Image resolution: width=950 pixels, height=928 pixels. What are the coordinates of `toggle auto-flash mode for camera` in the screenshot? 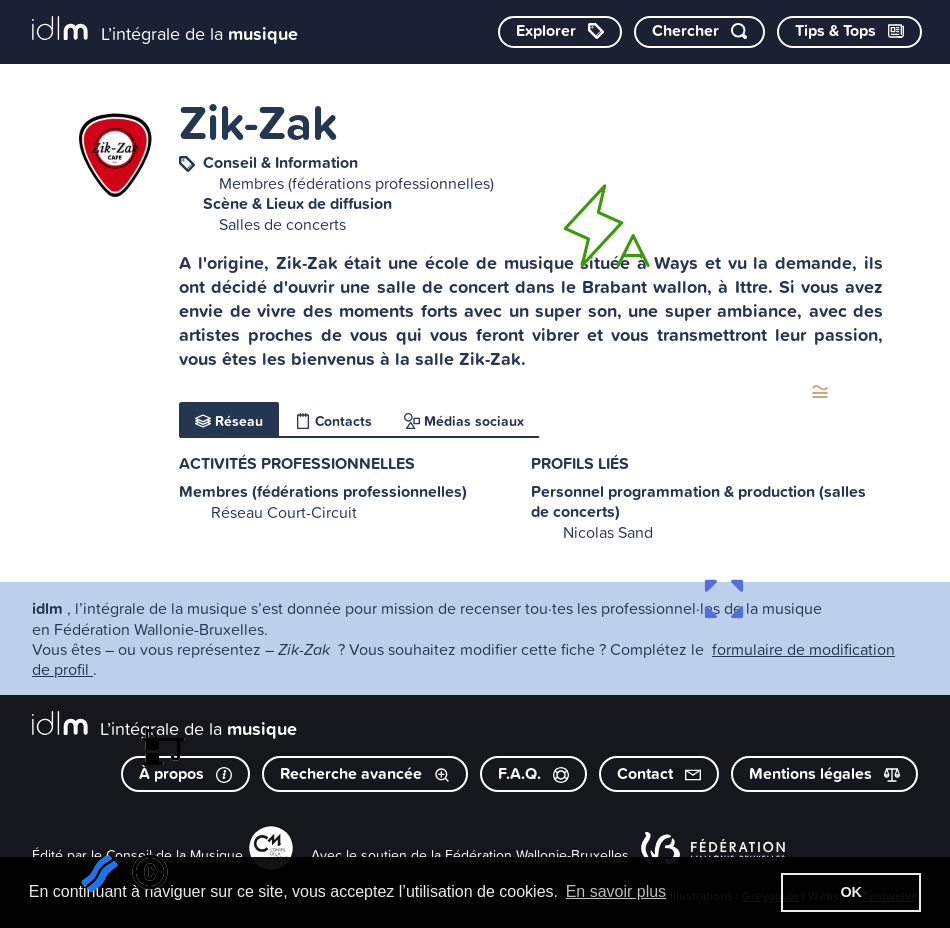 It's located at (605, 229).